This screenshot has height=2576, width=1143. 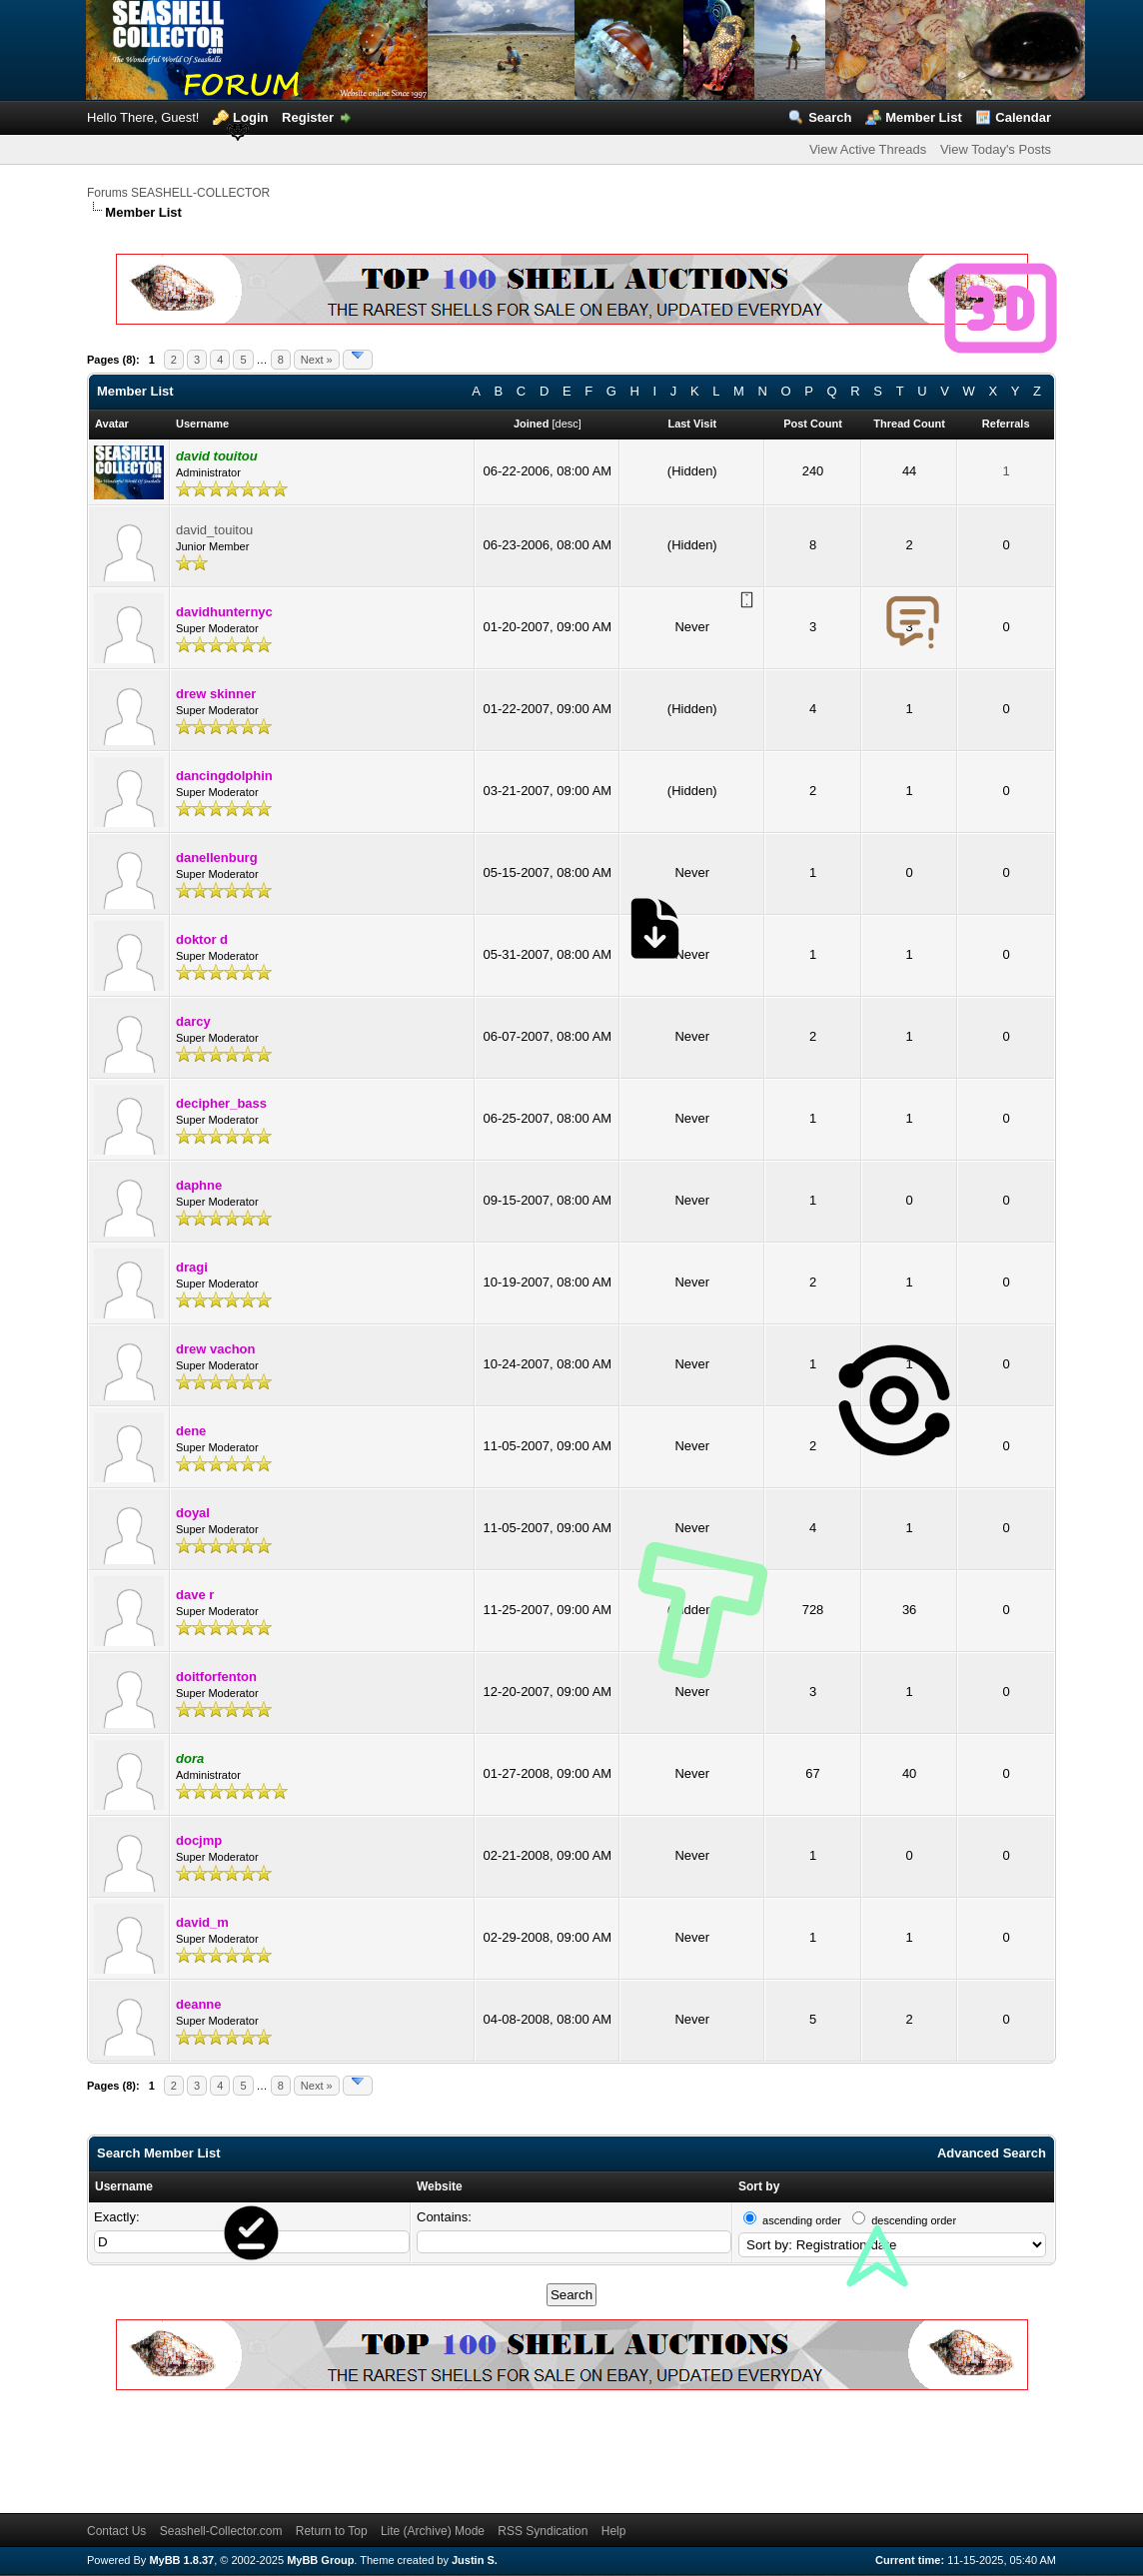 What do you see at coordinates (238, 132) in the screenshot?
I see `toggle dark mode or night theme` at bounding box center [238, 132].